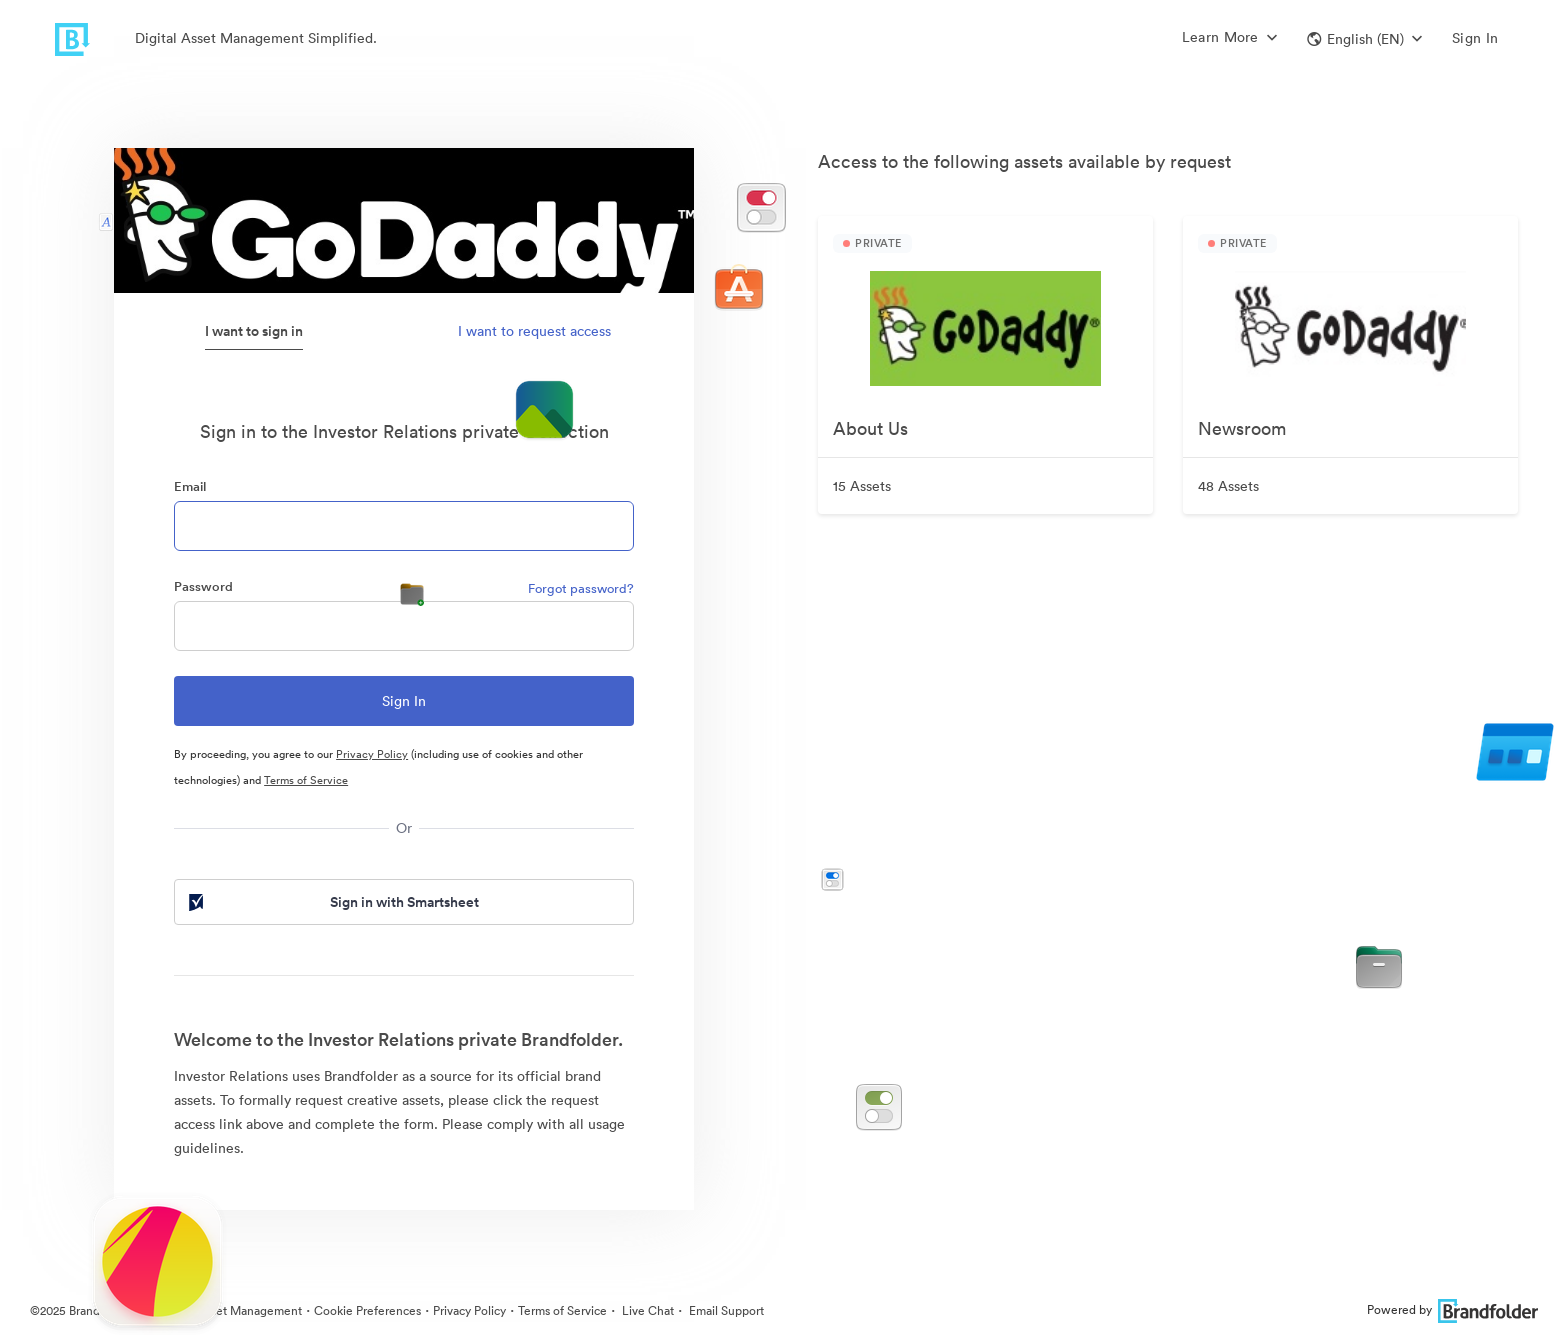  What do you see at coordinates (106, 222) in the screenshot?
I see `a font file type indicator` at bounding box center [106, 222].